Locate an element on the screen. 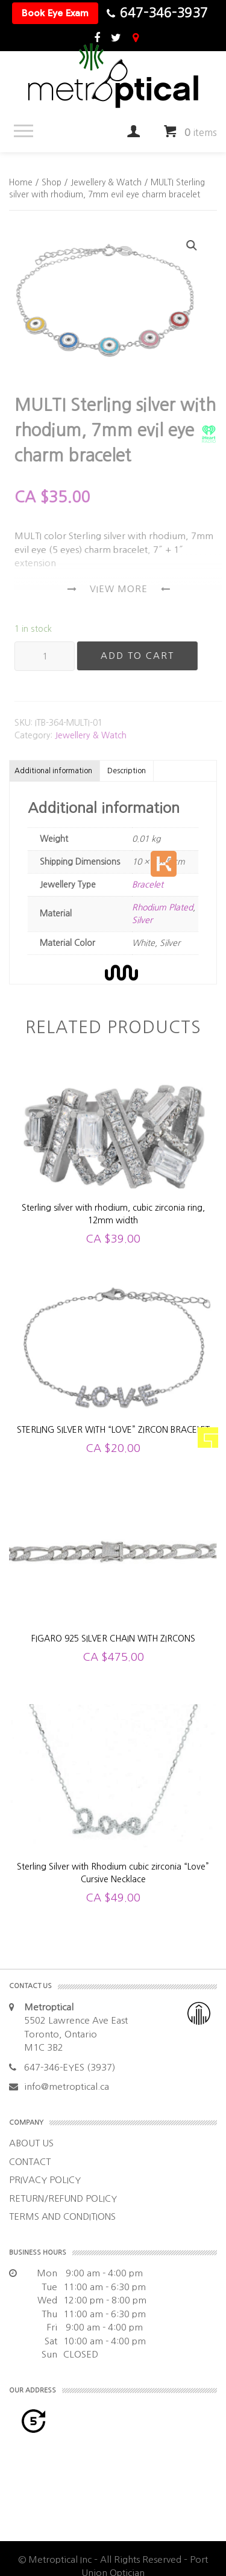 This screenshot has height=2576, width=226. skip forward 5 seconds in media playback is located at coordinates (33, 2421).